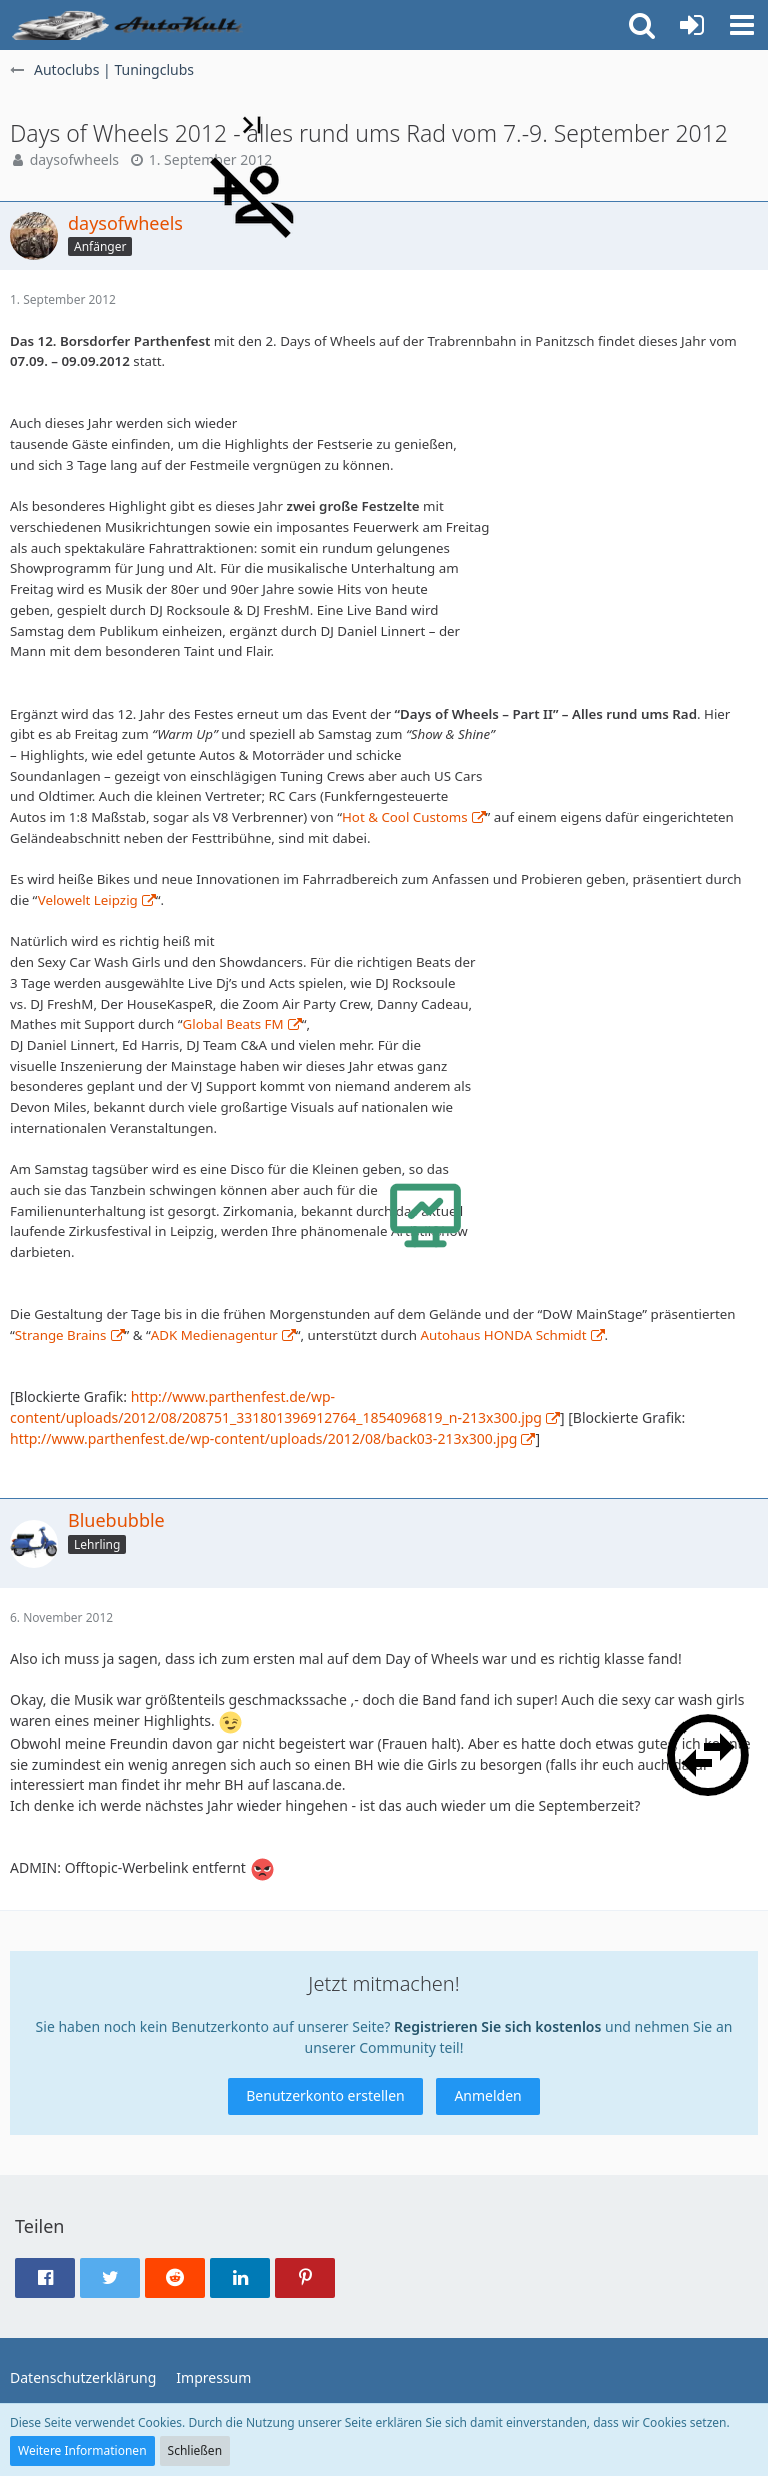 Image resolution: width=768 pixels, height=2476 pixels. Describe the element at coordinates (708, 1755) in the screenshot. I see `swap or exchange items horizontally` at that location.